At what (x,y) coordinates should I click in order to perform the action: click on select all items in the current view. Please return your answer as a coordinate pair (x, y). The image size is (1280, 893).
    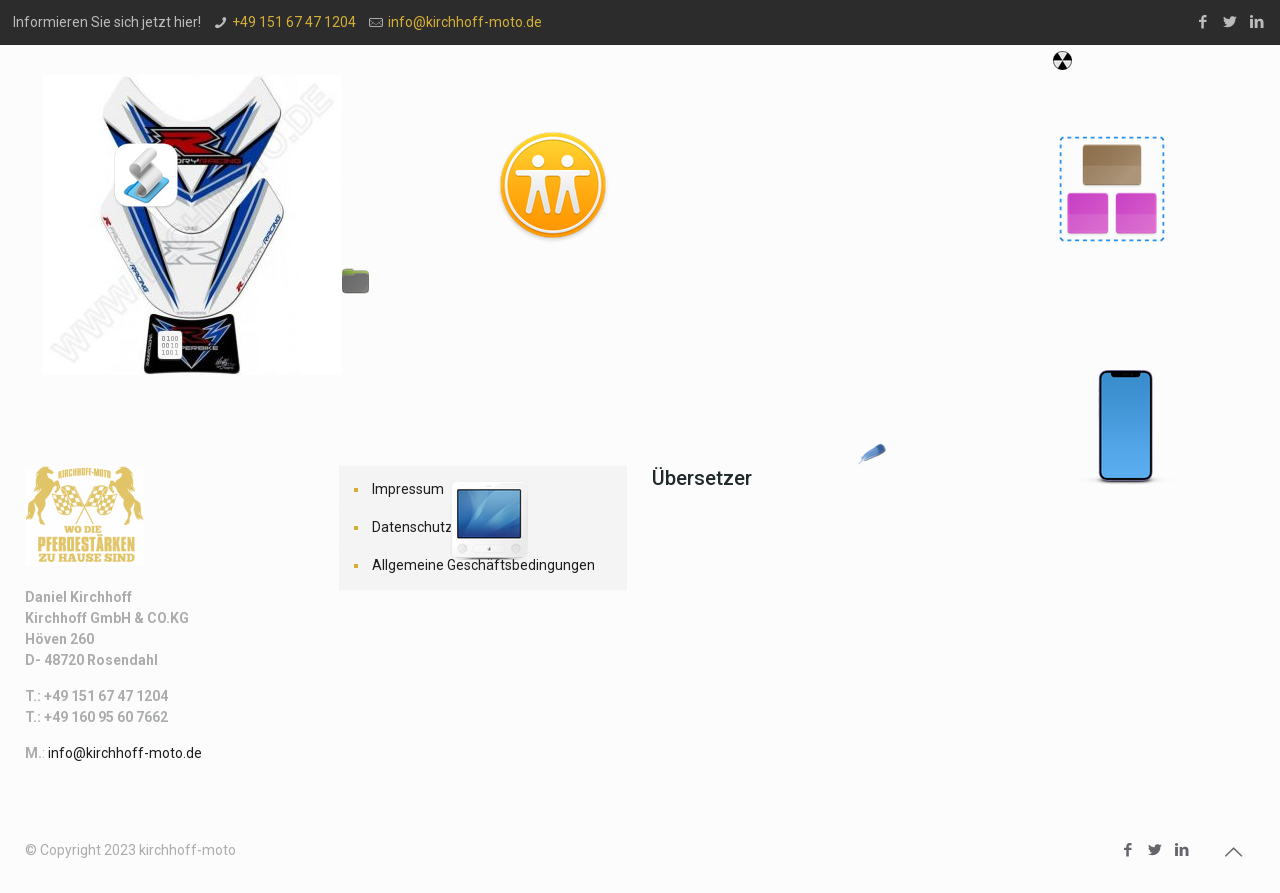
    Looking at the image, I should click on (1112, 189).